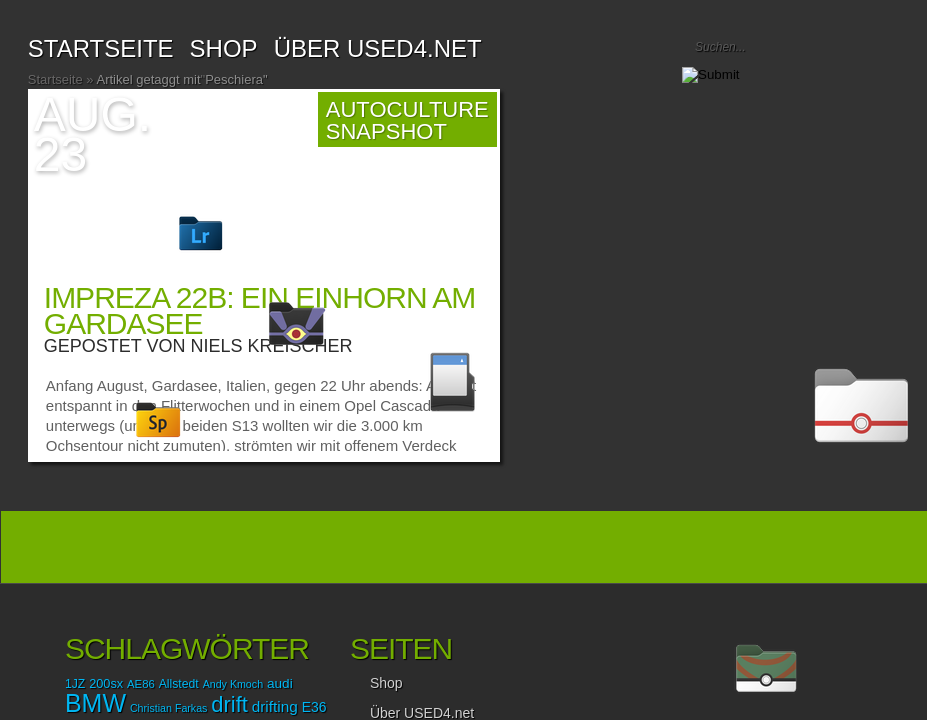 This screenshot has width=927, height=720. What do you see at coordinates (296, 325) in the screenshot?
I see `open folder containing Pokémon-style game files` at bounding box center [296, 325].